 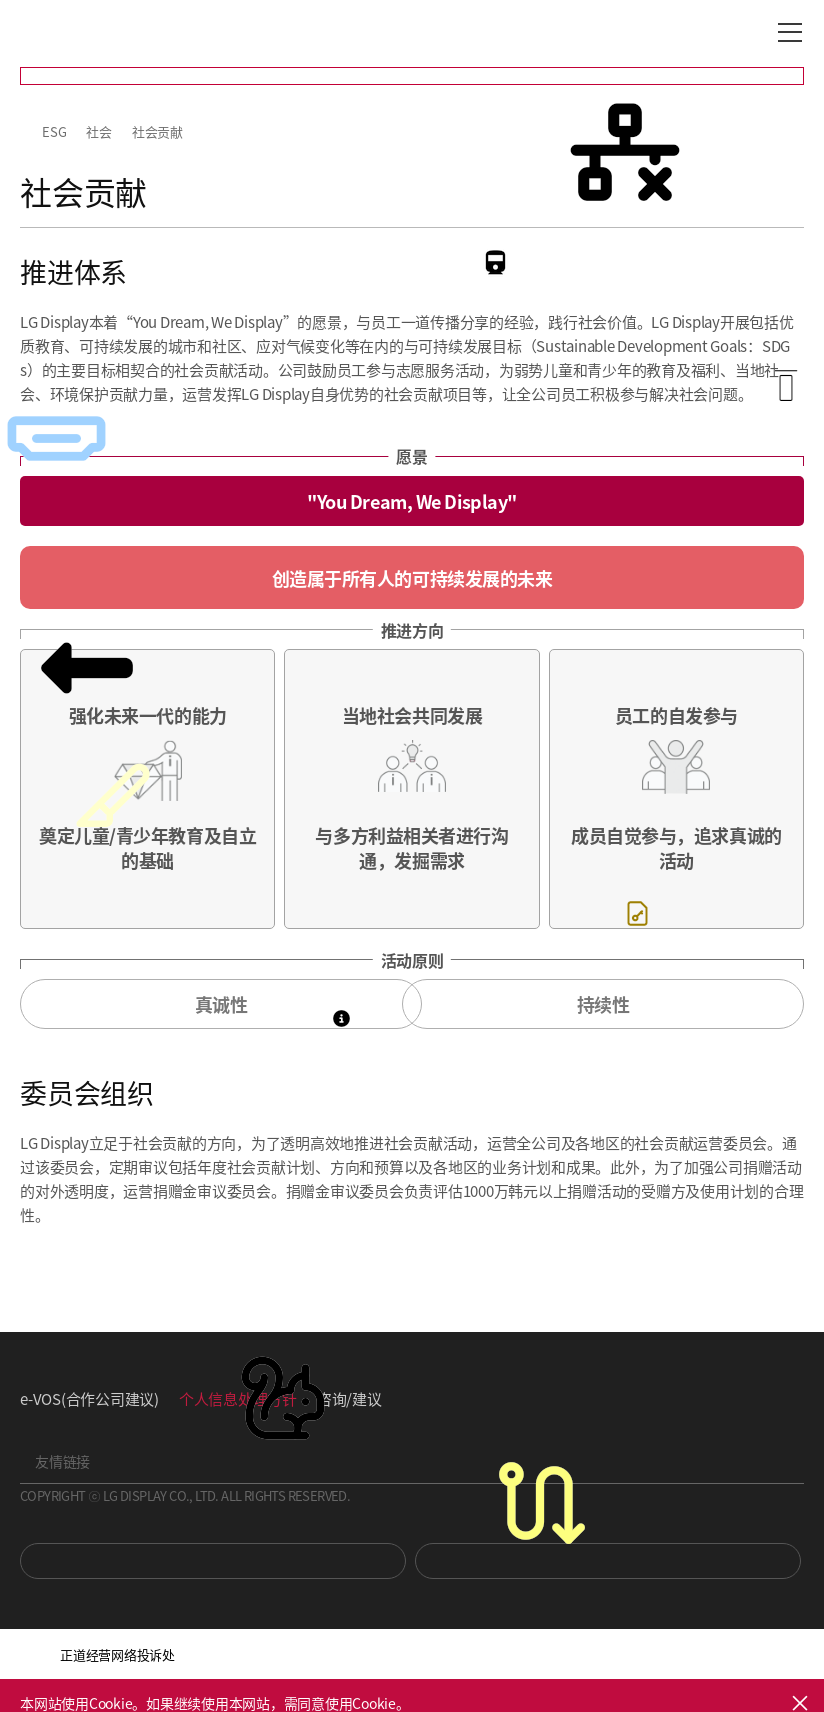 What do you see at coordinates (637, 913) in the screenshot?
I see `access an encrypted or password-protected file` at bounding box center [637, 913].